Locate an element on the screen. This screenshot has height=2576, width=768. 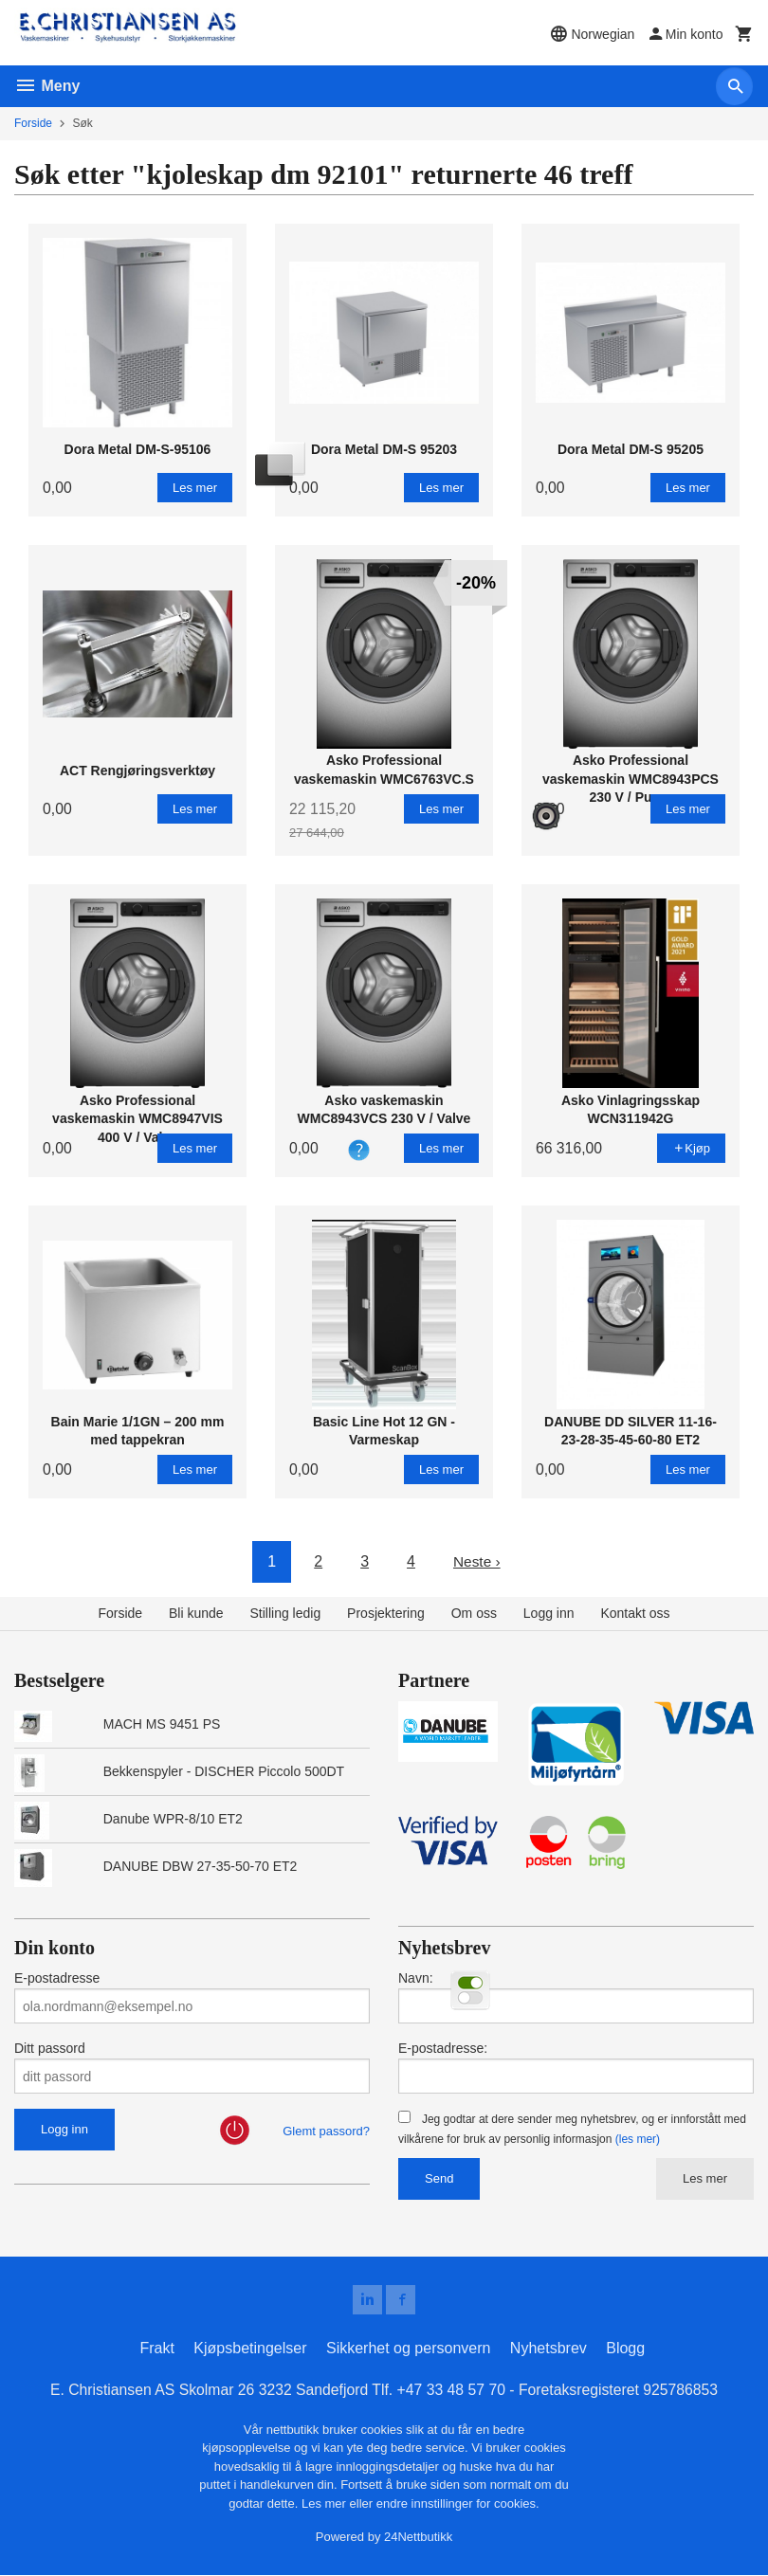
open unity tweak tool settings is located at coordinates (470, 1990).